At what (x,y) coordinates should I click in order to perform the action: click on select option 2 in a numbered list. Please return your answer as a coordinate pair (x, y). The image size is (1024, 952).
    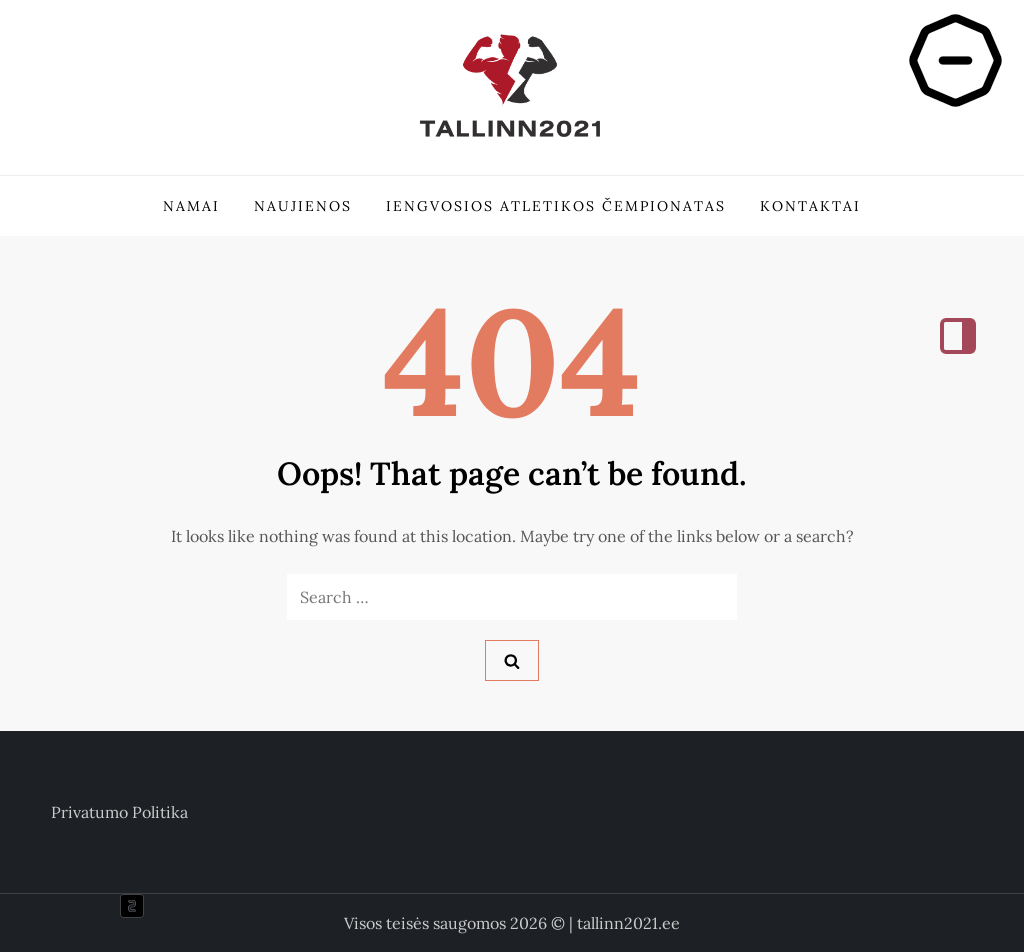
    Looking at the image, I should click on (132, 906).